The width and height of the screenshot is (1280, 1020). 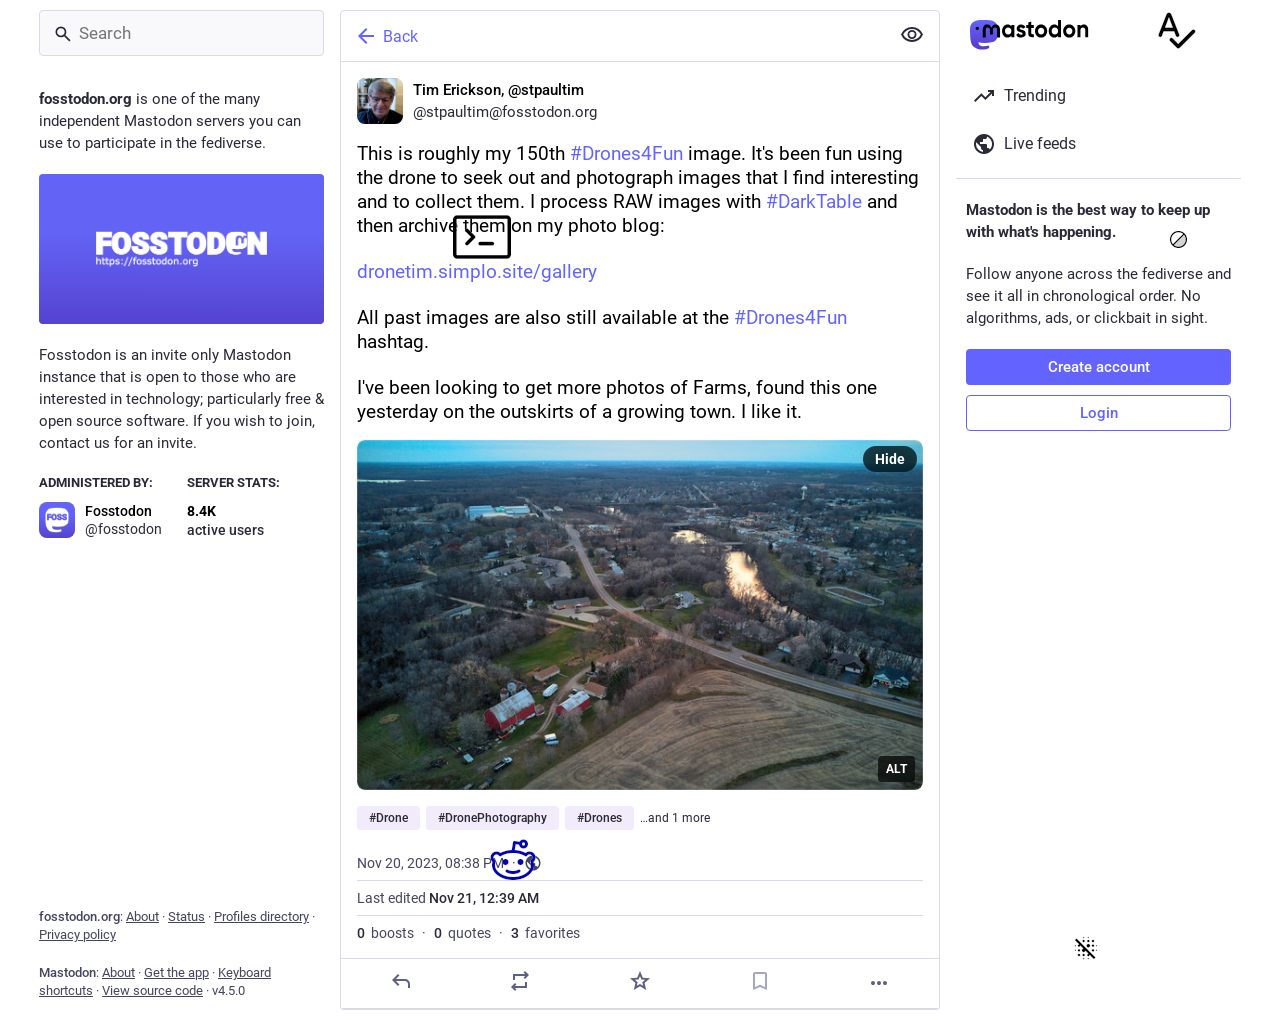 I want to click on open the Reddit app, so click(x=513, y=862).